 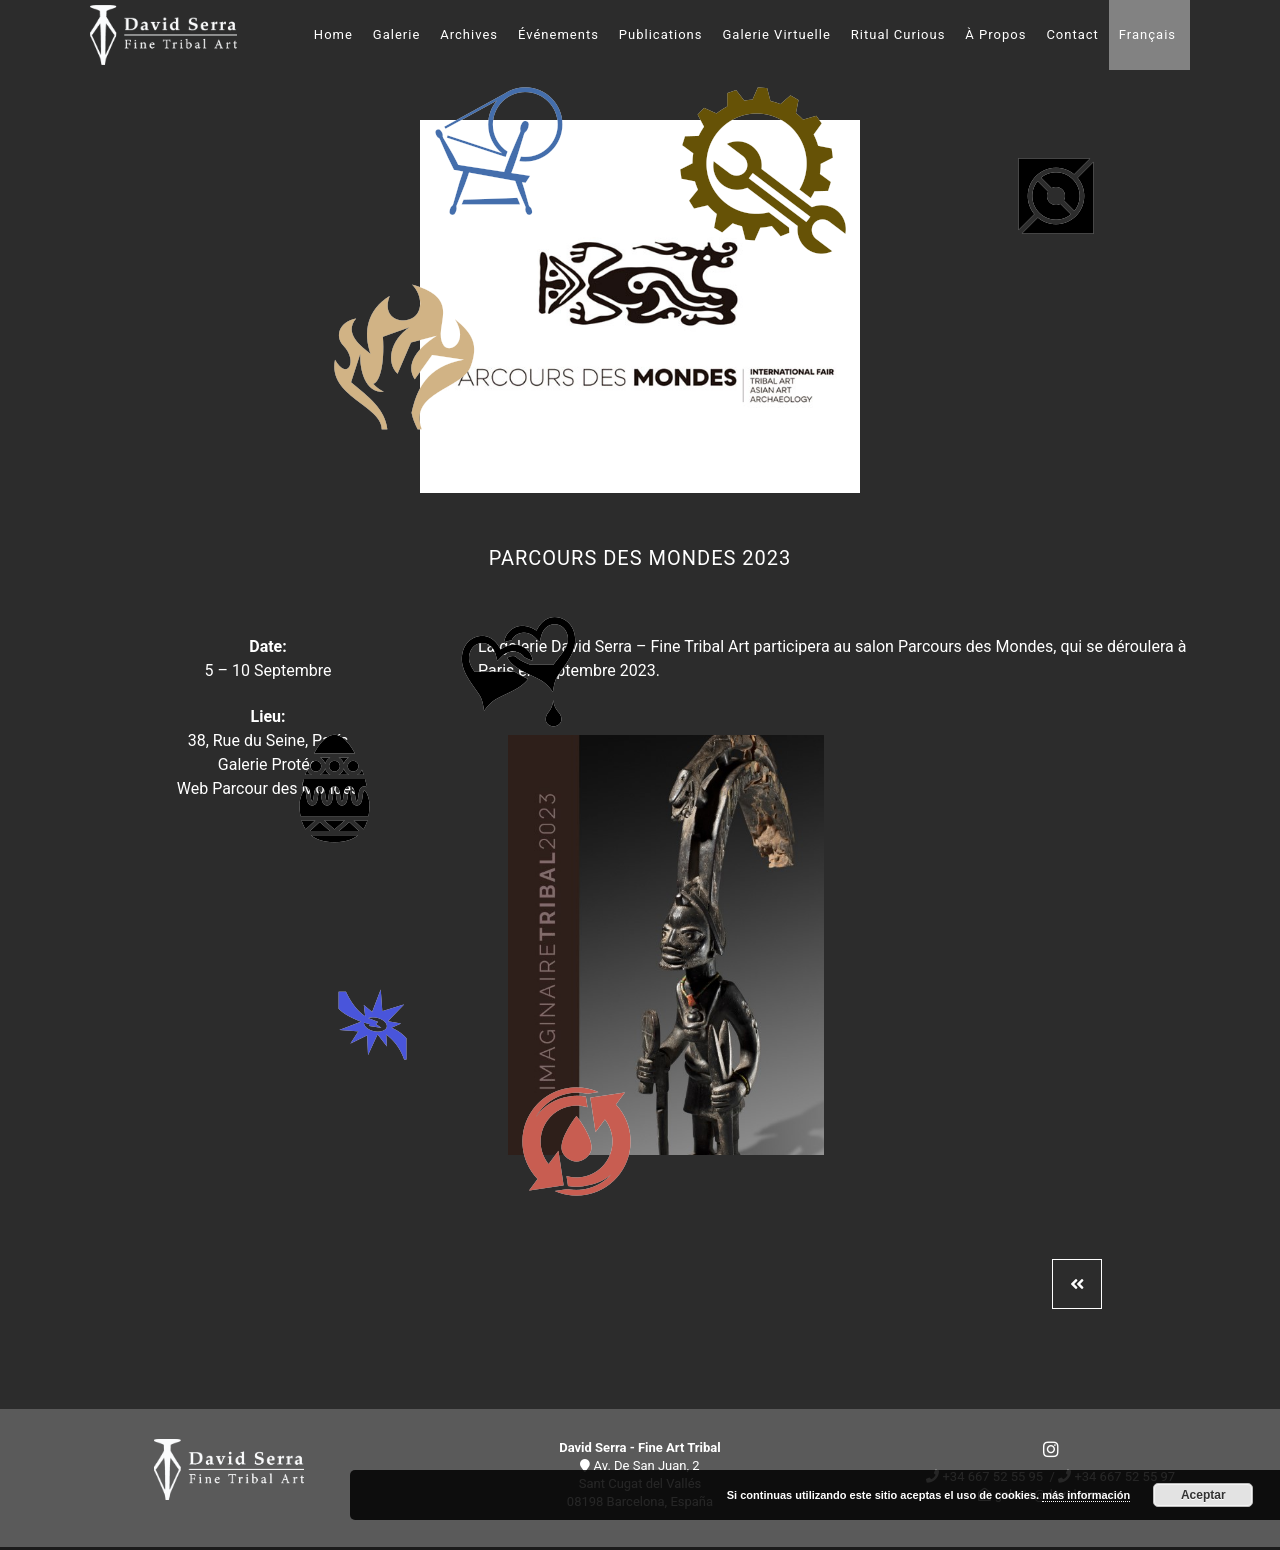 What do you see at coordinates (334, 788) in the screenshot?
I see `easter or spring seasonal event indicator` at bounding box center [334, 788].